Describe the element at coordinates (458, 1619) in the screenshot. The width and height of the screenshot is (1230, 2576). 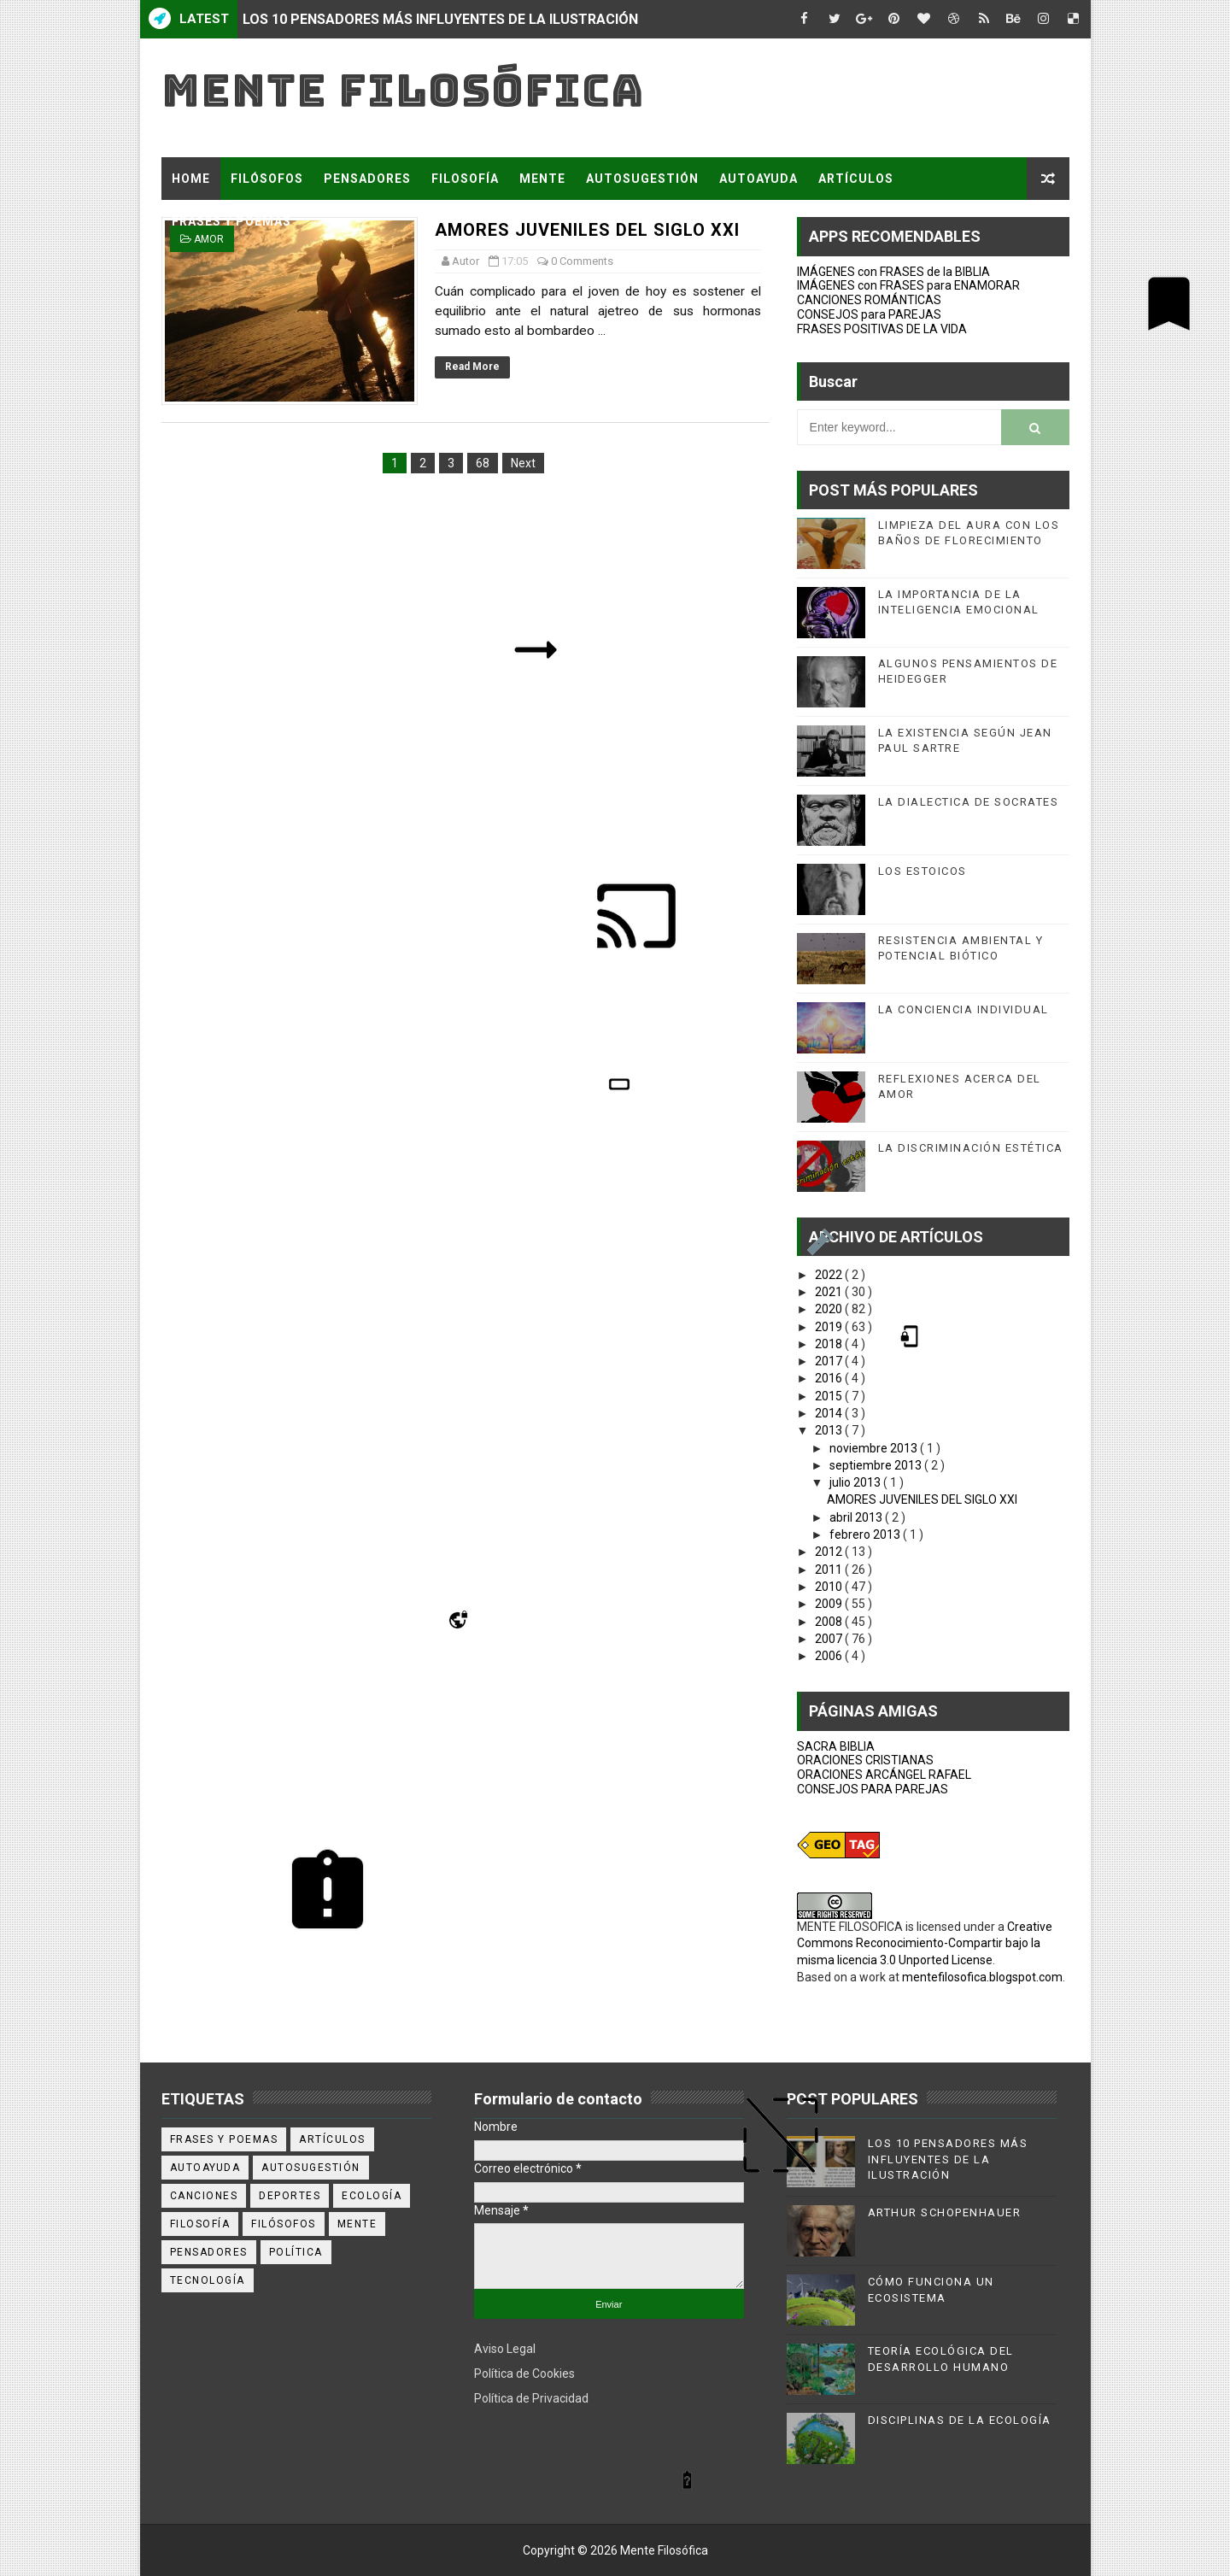
I see `indicates active vpn connection` at that location.